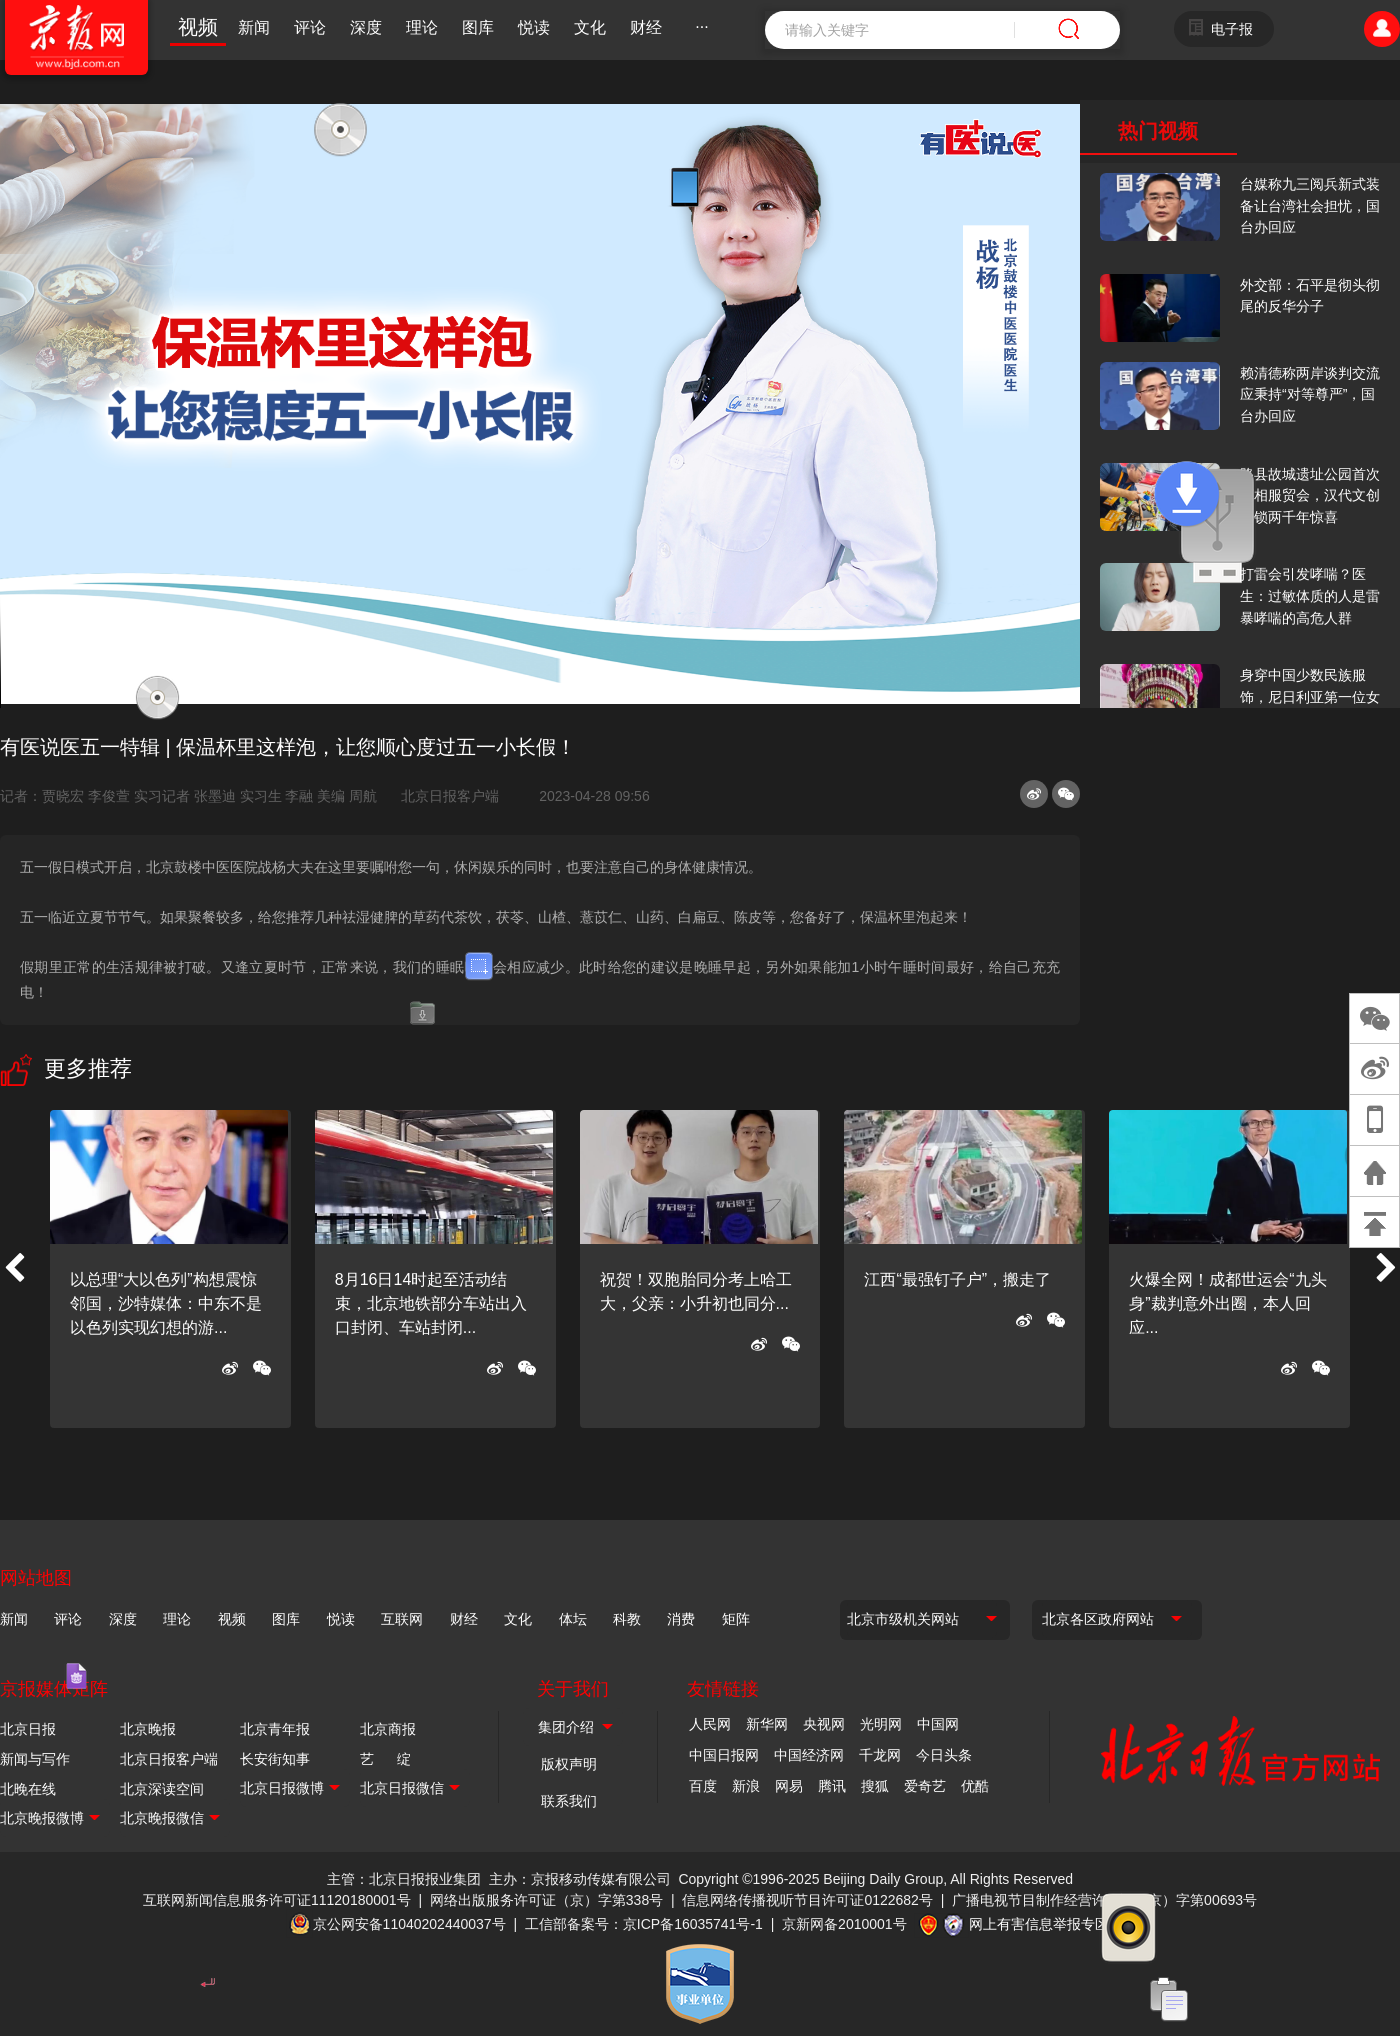 This screenshot has height=2036, width=1400. What do you see at coordinates (340, 129) in the screenshot?
I see `indicates a DVD+R disc drive or media` at bounding box center [340, 129].